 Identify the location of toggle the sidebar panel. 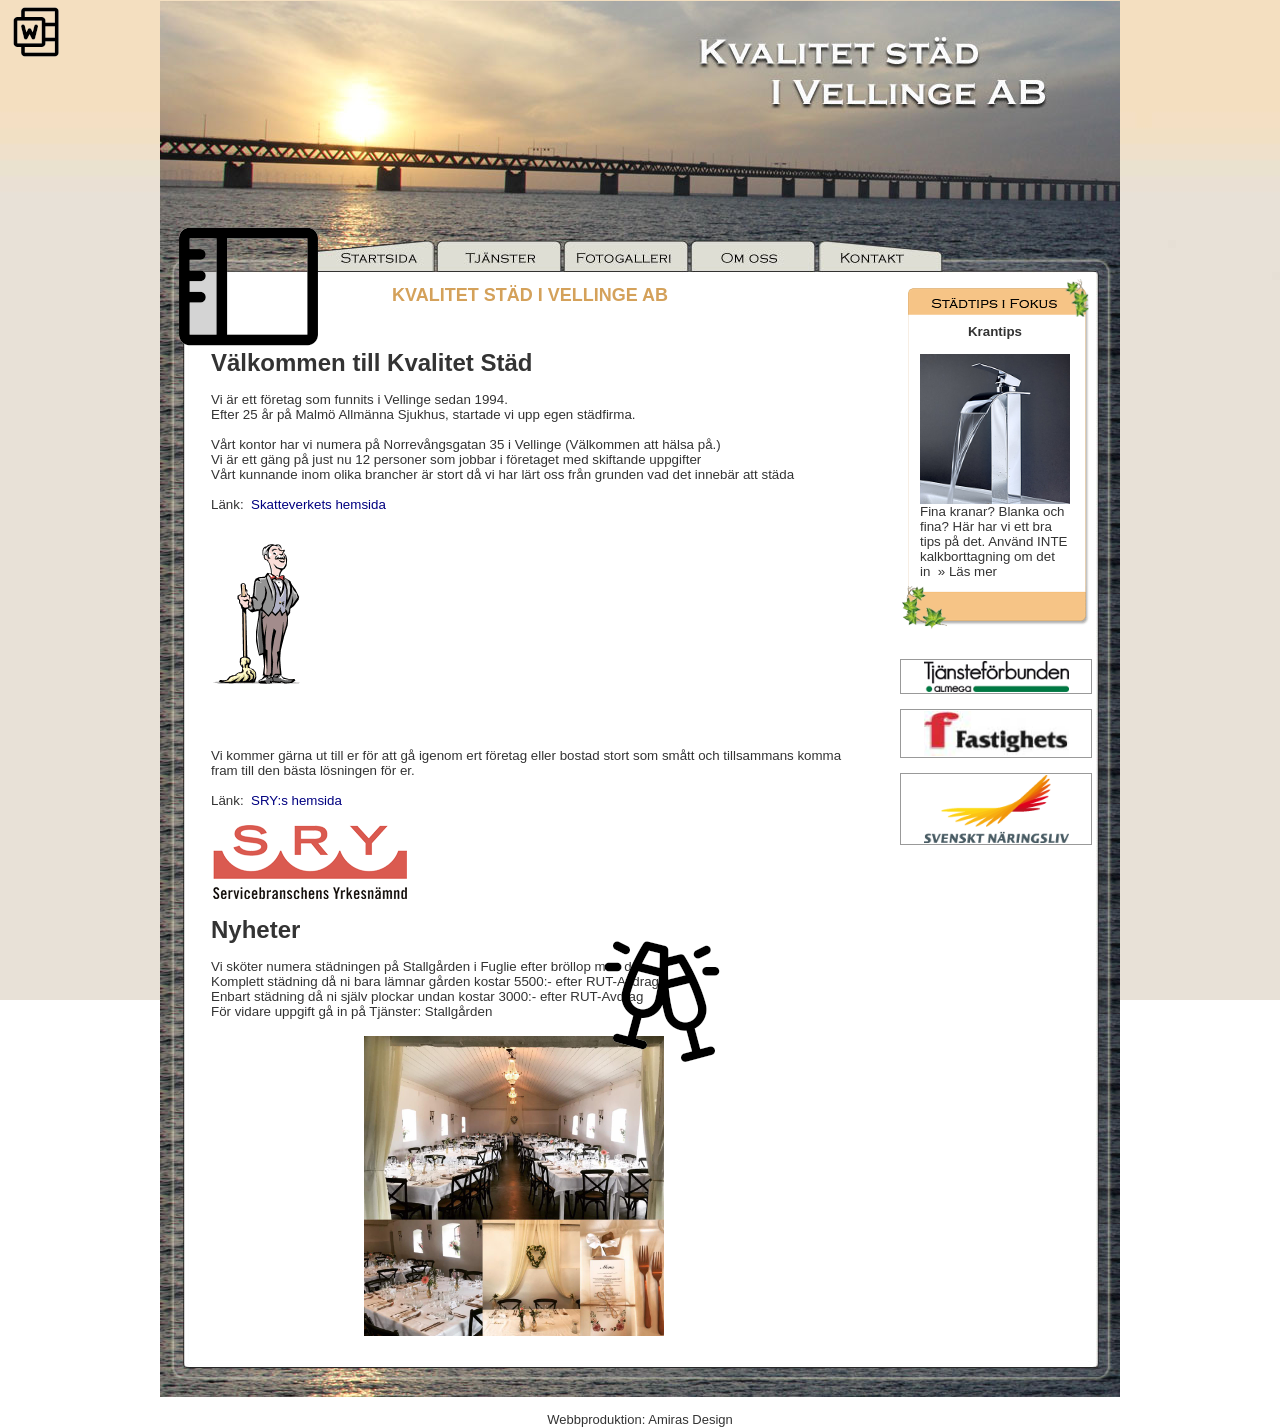
(248, 286).